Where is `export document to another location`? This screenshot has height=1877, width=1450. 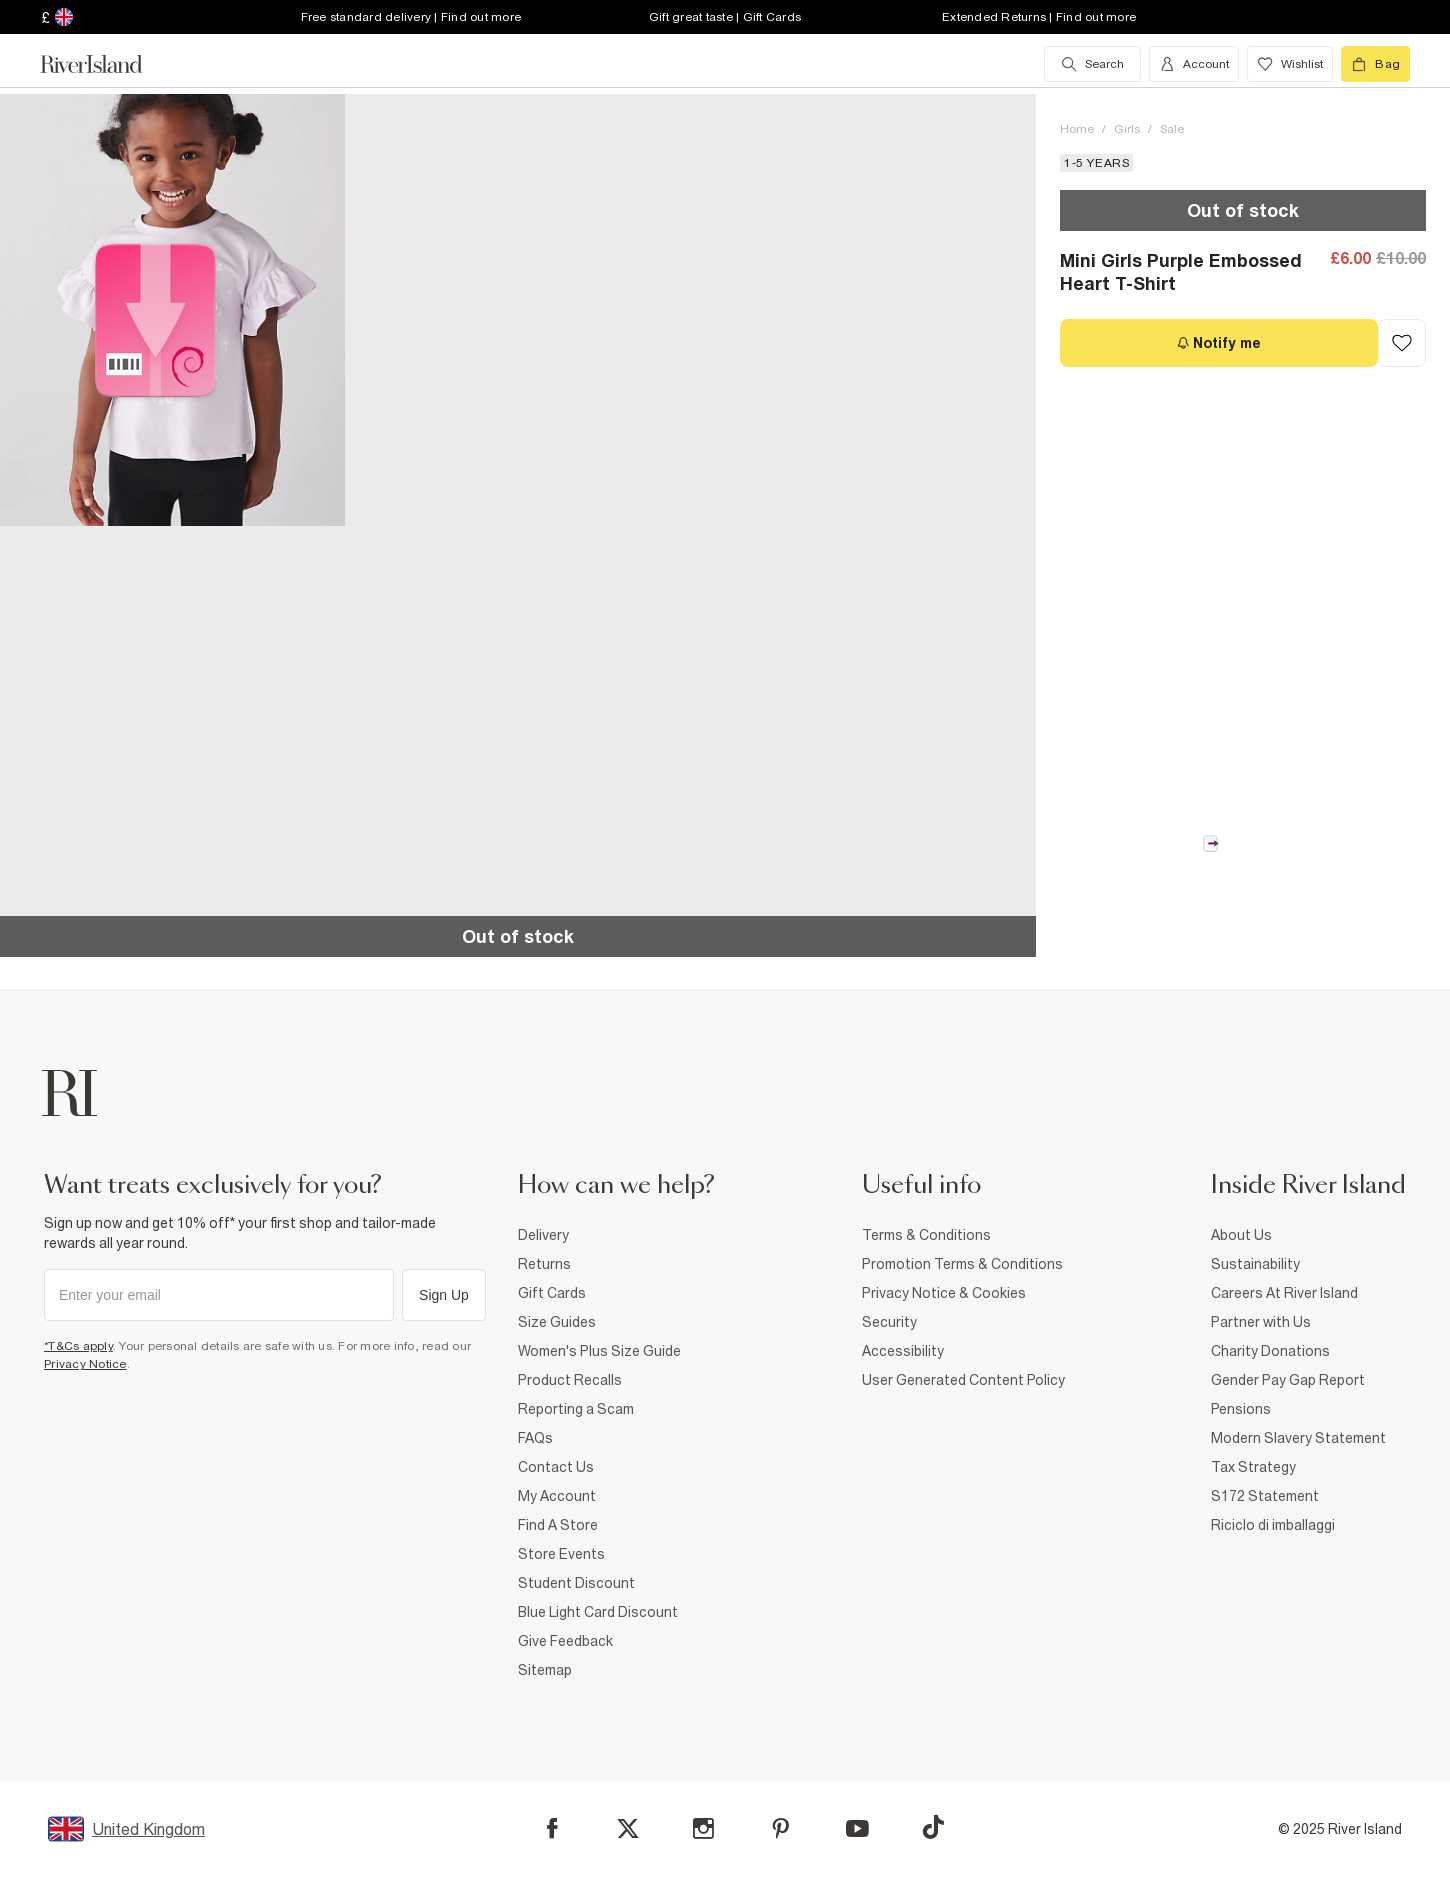 export document to another location is located at coordinates (1210, 843).